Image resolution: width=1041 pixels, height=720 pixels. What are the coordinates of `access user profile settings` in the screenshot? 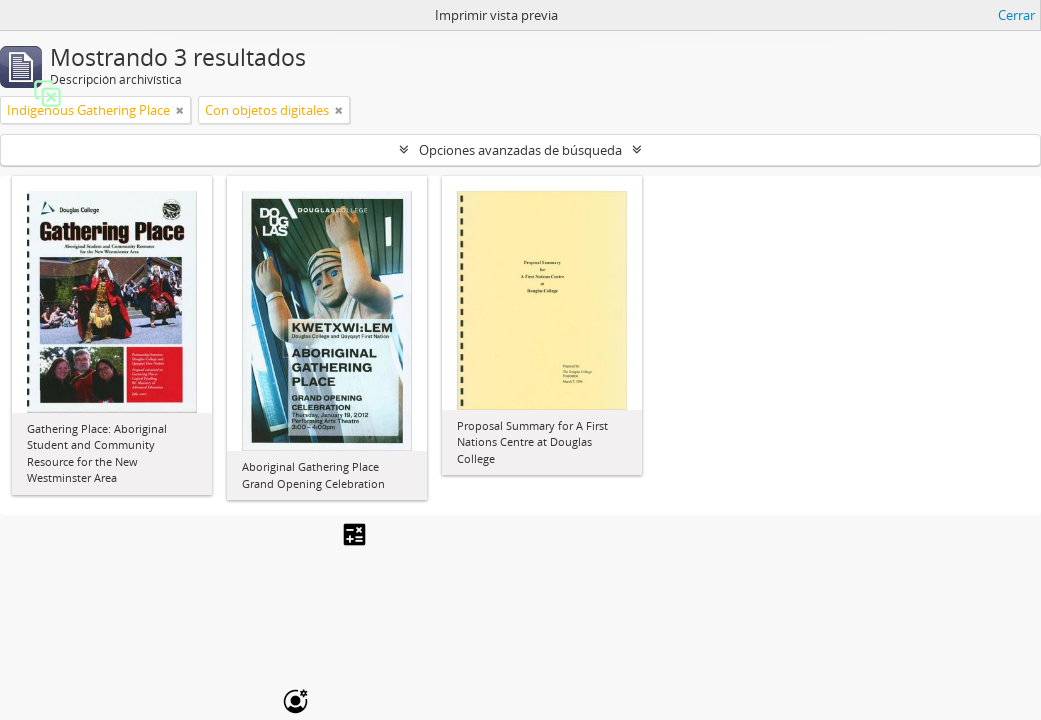 It's located at (295, 701).